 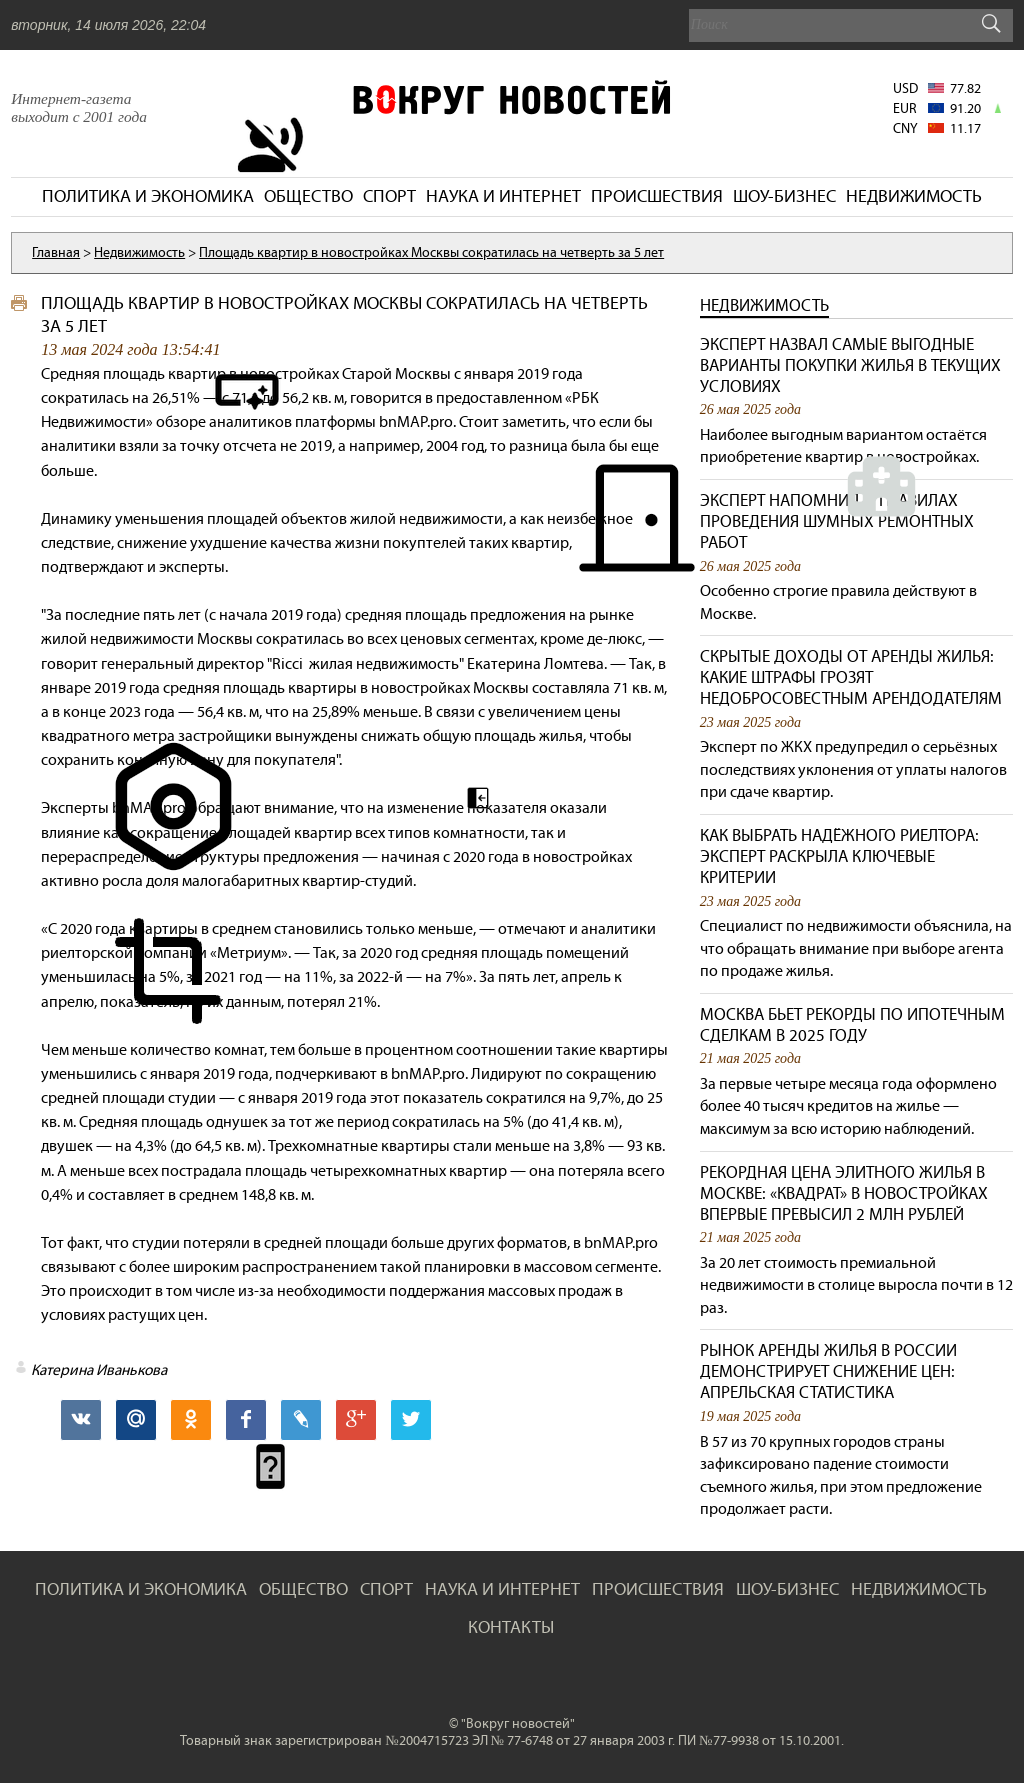 What do you see at coordinates (478, 798) in the screenshot?
I see `dock sidebar to the left side of the editor` at bounding box center [478, 798].